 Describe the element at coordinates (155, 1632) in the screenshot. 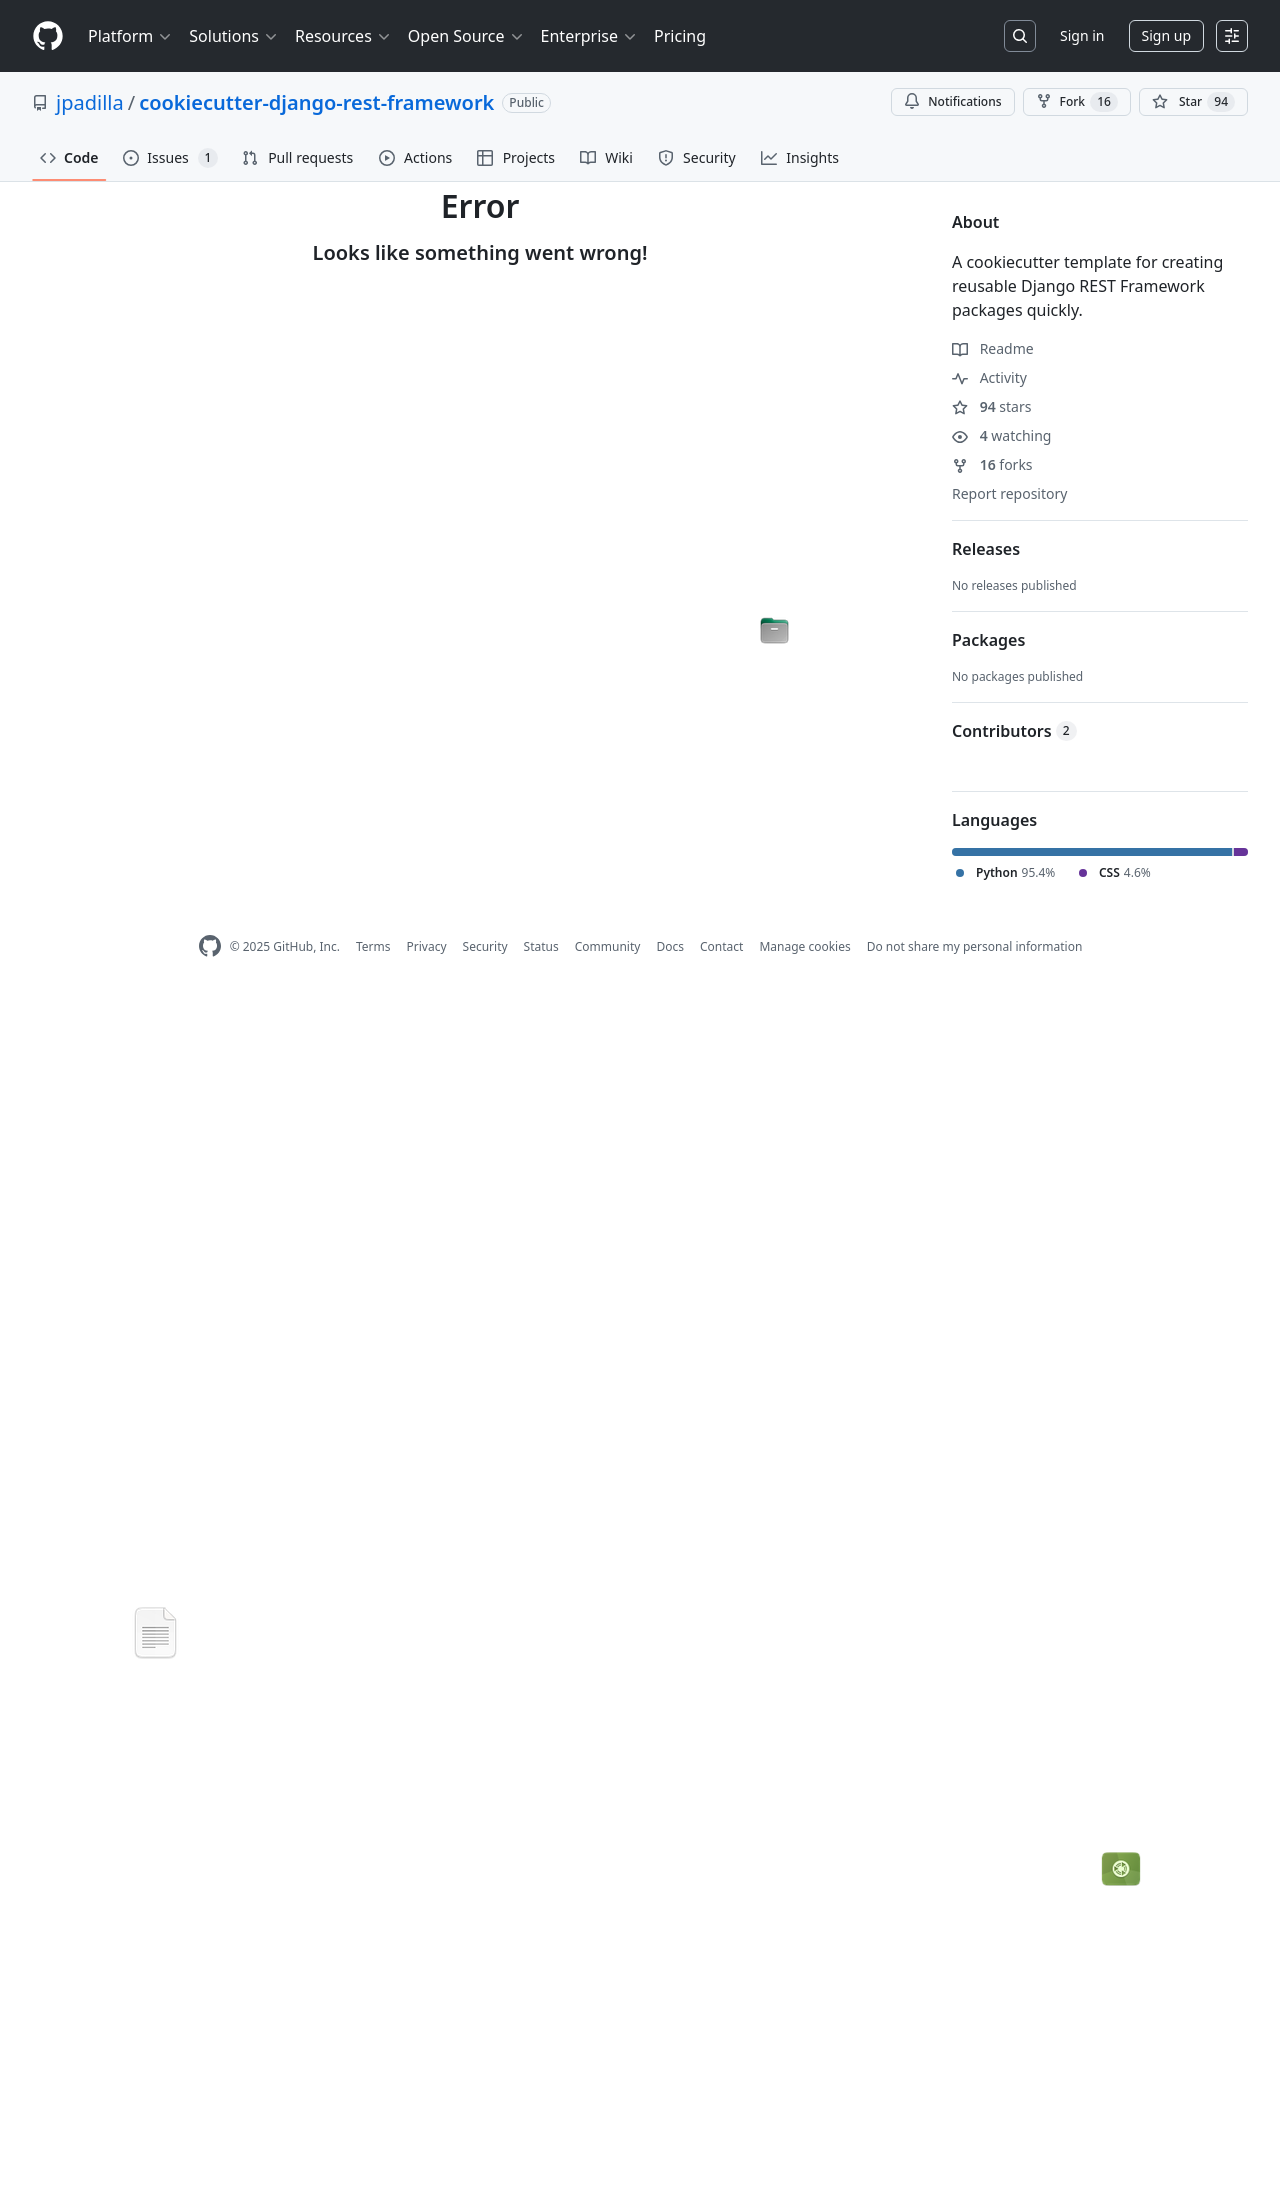

I see `a plain text file` at that location.